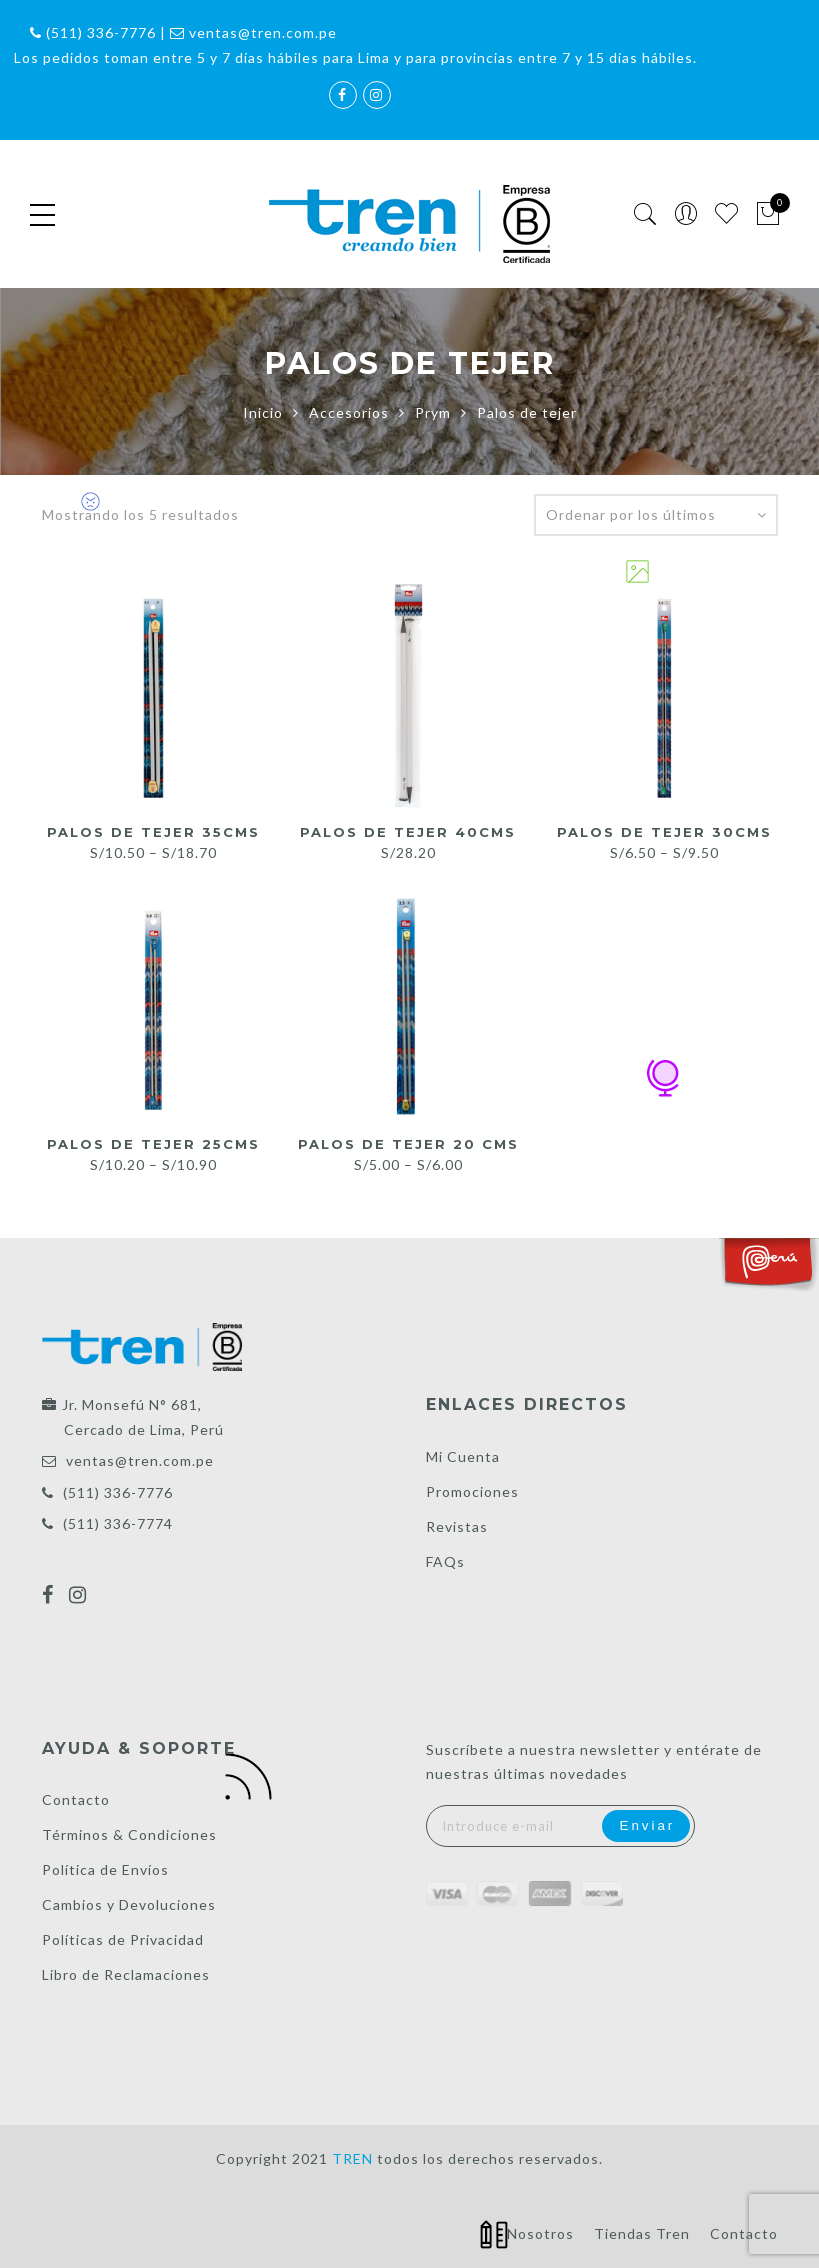  Describe the element at coordinates (245, 1780) in the screenshot. I see `subscribe to RSS feed` at that location.